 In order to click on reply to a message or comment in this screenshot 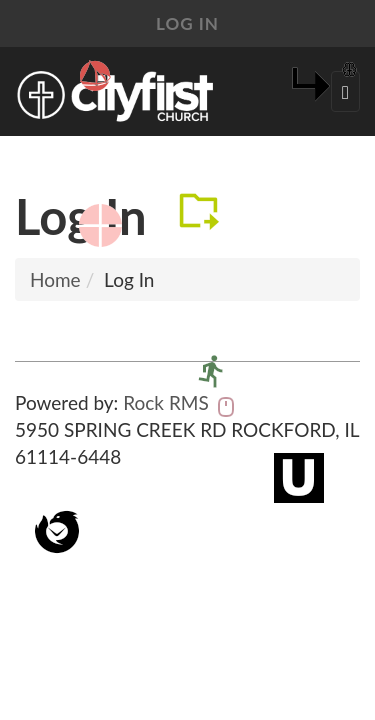, I will do `click(309, 84)`.